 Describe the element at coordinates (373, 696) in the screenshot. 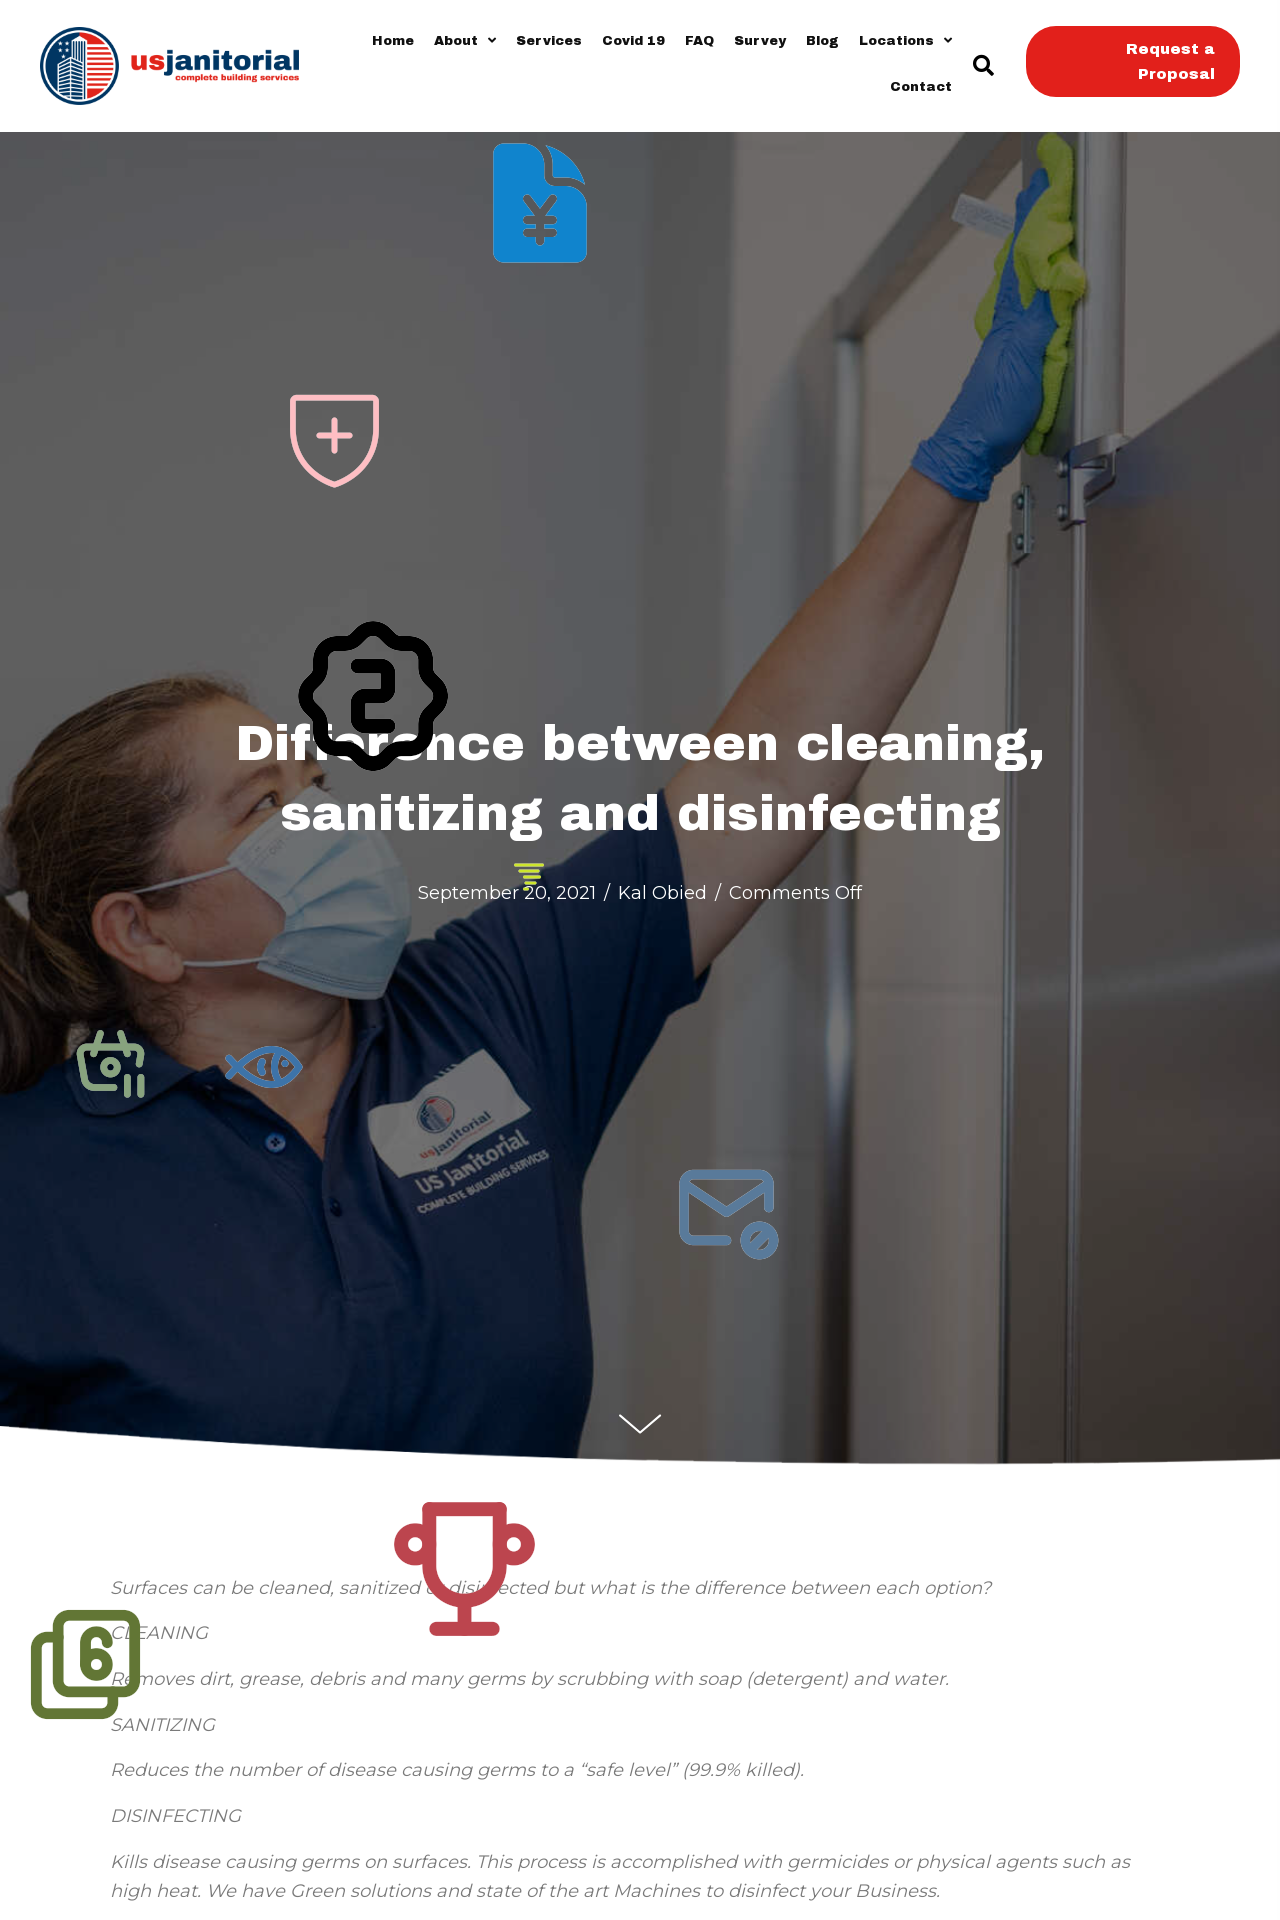

I see `indicates second place or runner-up status` at that location.